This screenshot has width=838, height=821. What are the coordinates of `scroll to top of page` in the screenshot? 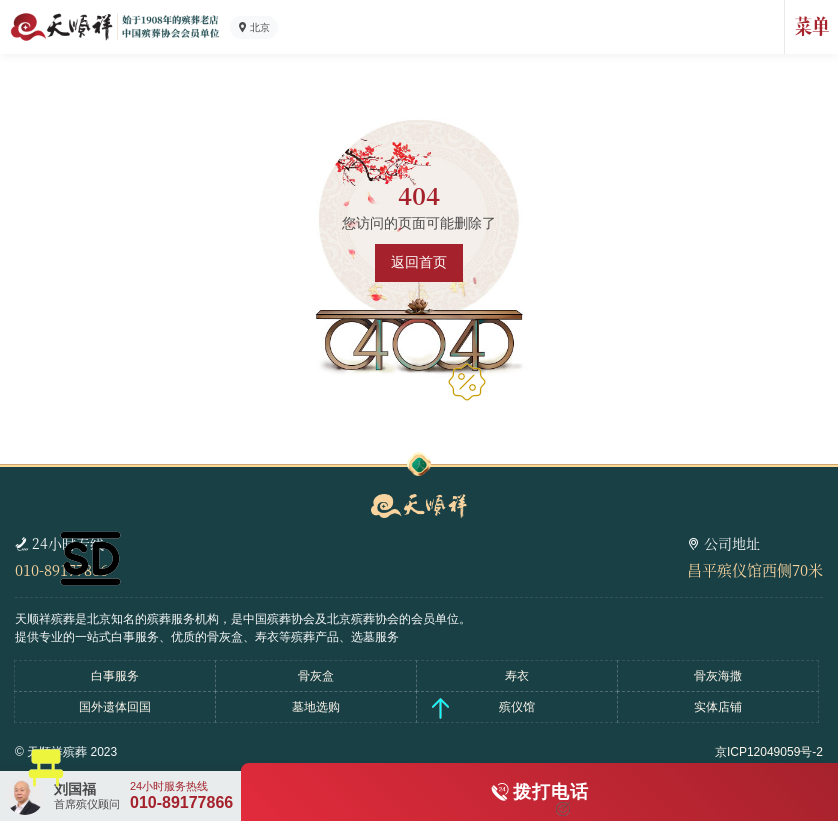 It's located at (440, 708).